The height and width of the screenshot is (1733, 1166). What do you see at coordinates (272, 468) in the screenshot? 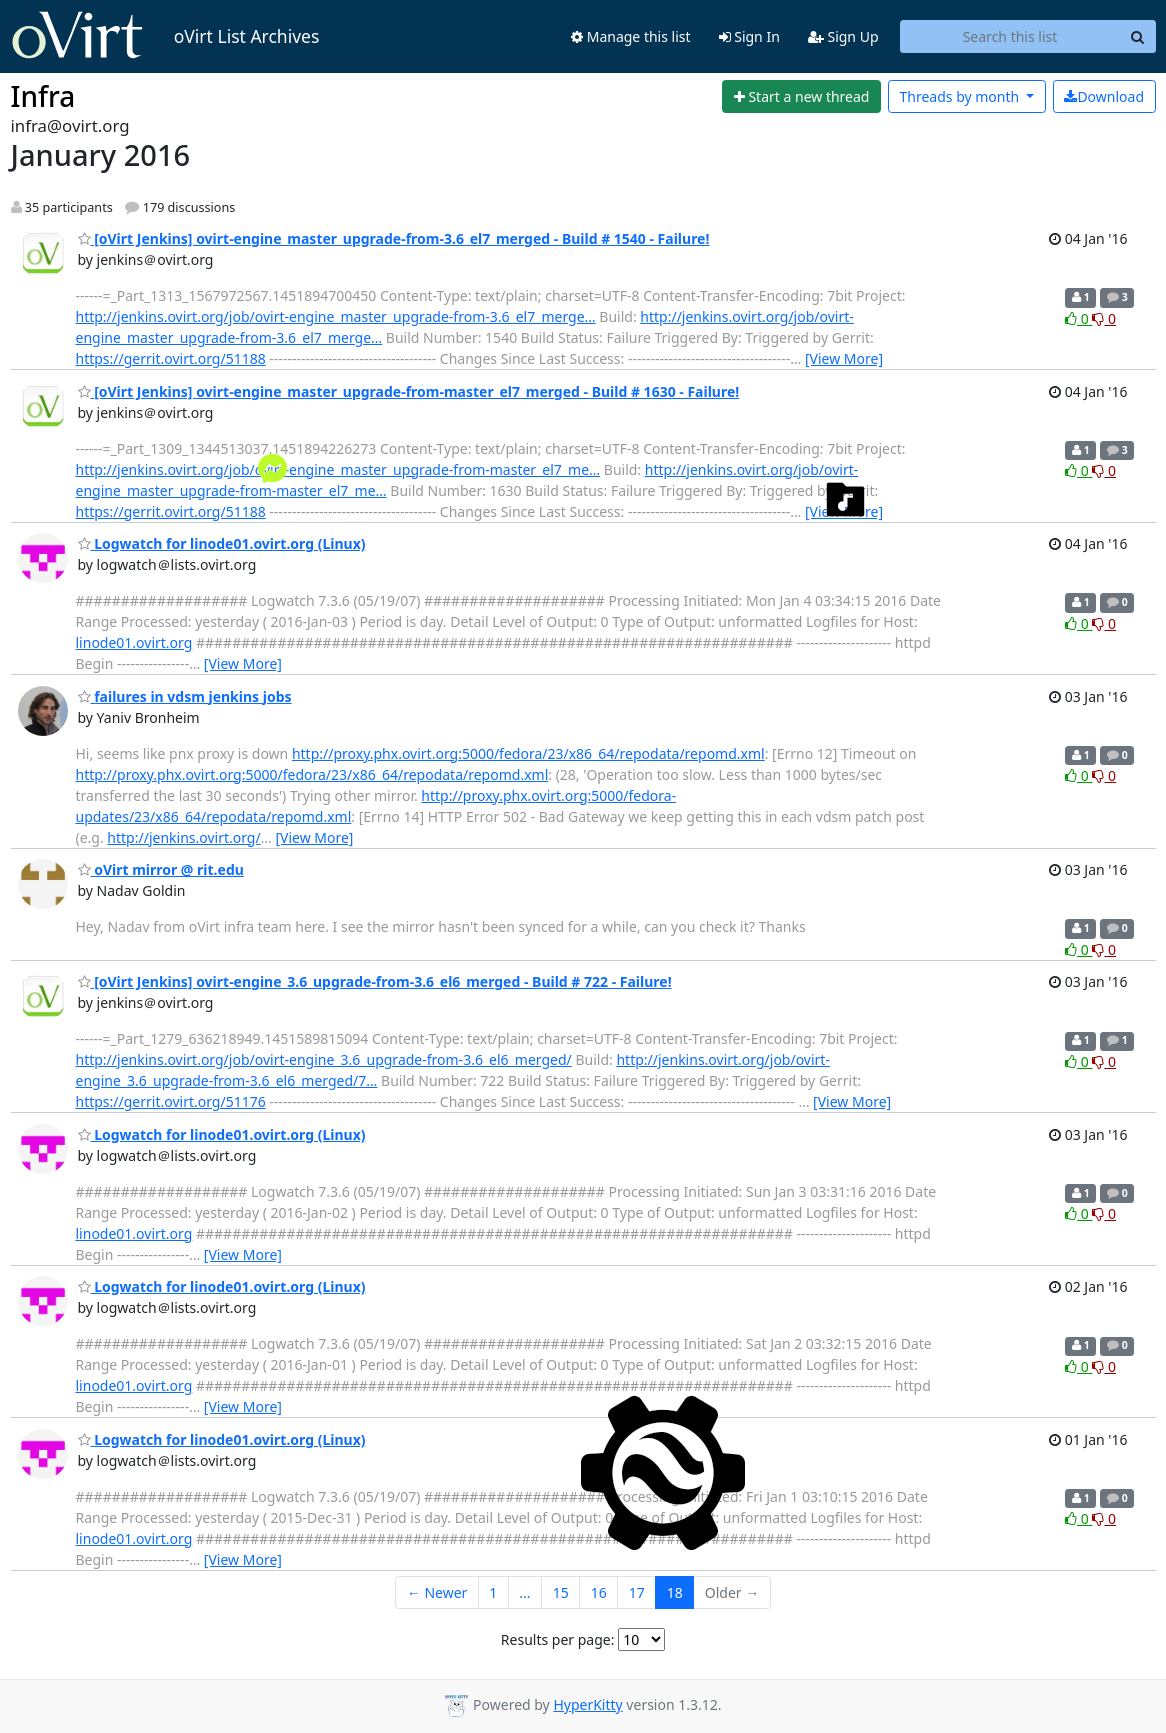
I see `open facebook messenger` at bounding box center [272, 468].